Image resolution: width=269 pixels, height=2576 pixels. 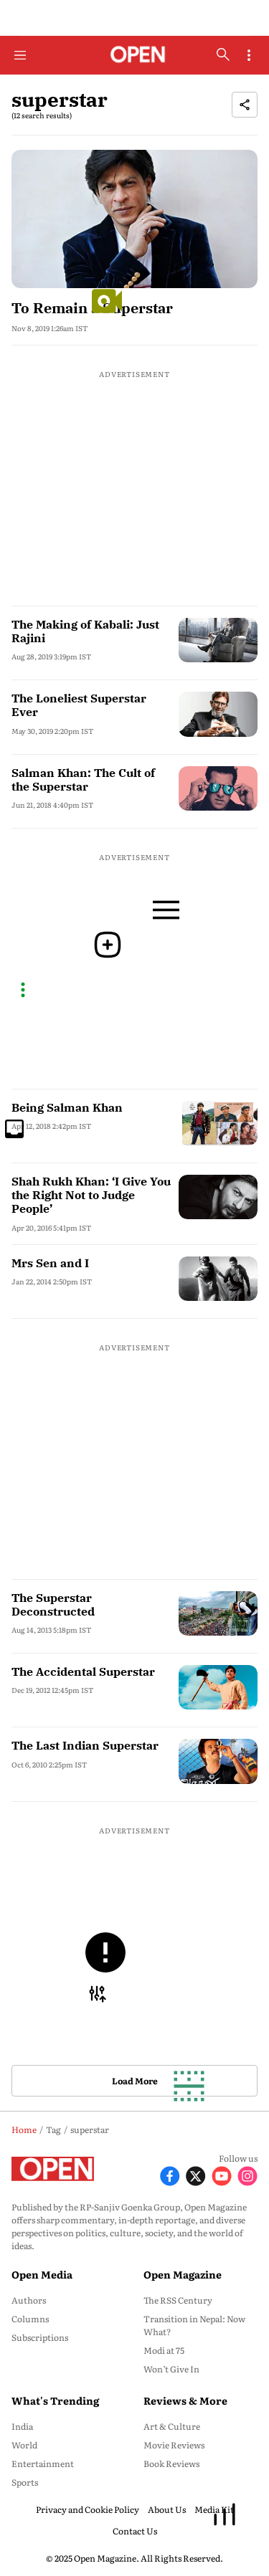 What do you see at coordinates (105, 1952) in the screenshot?
I see `indicates an error or warning state` at bounding box center [105, 1952].